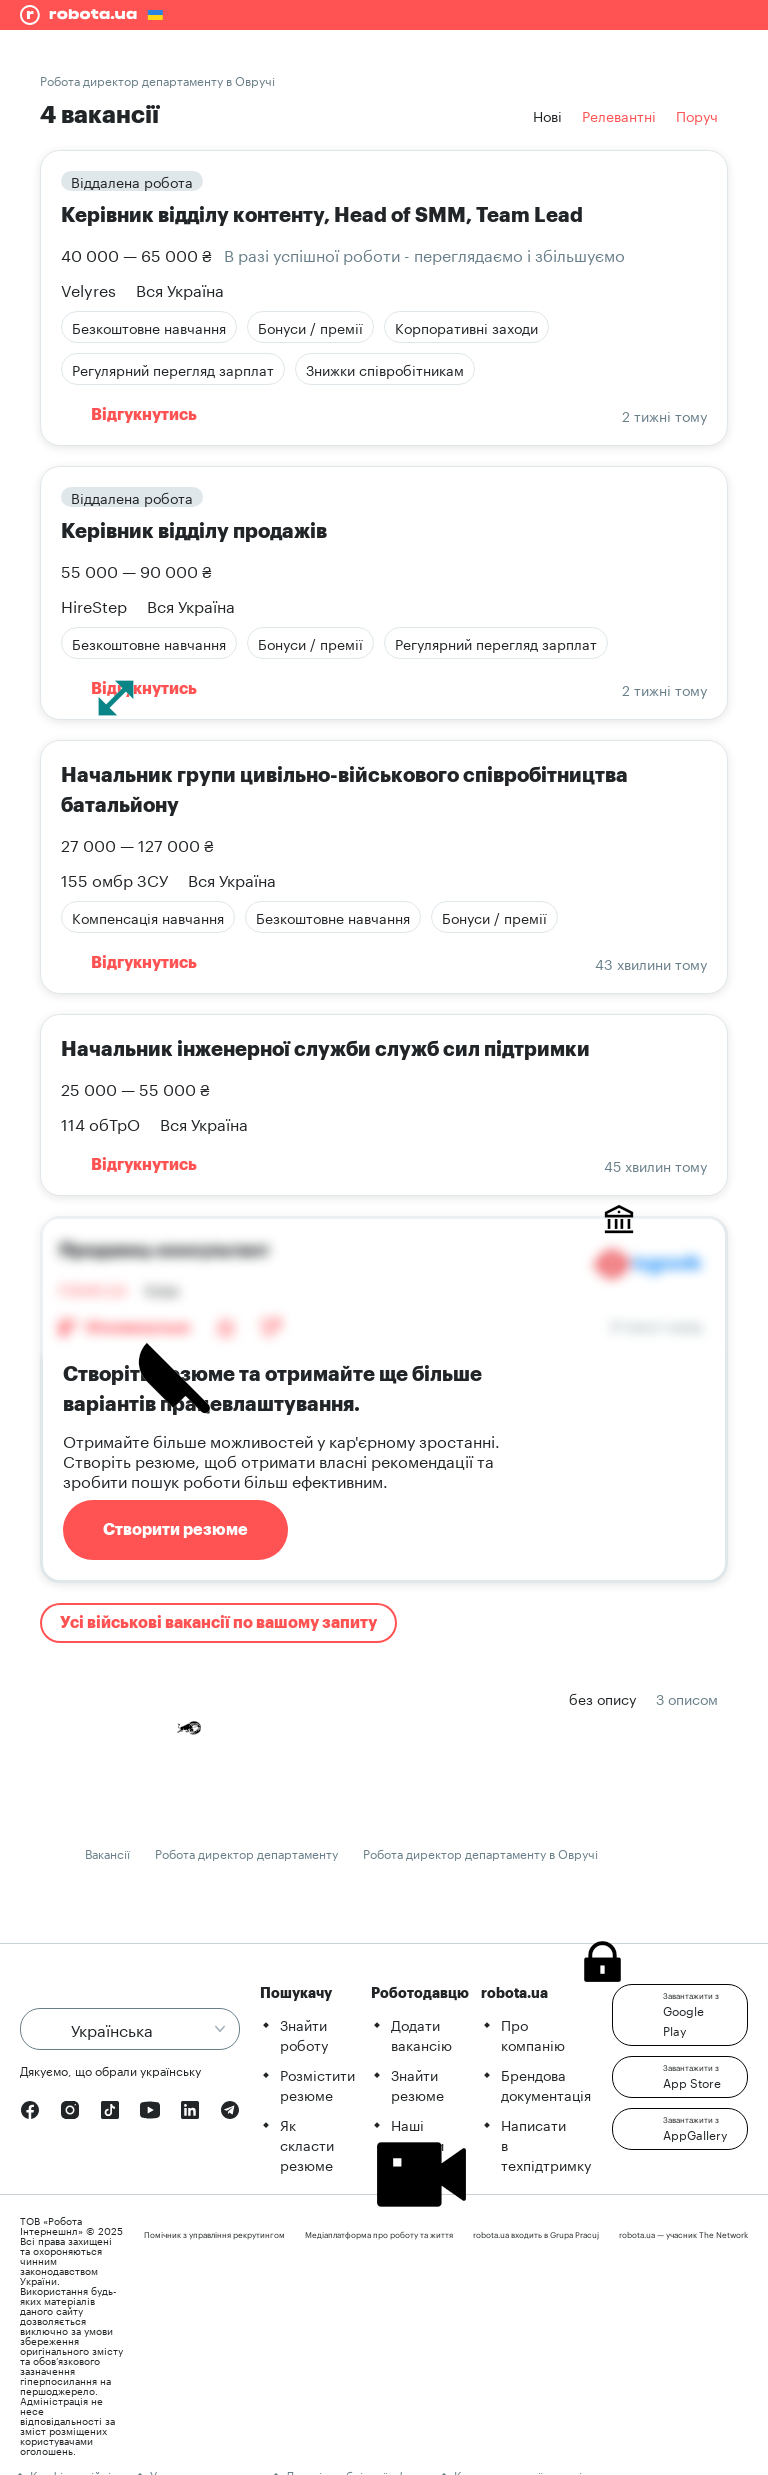 The width and height of the screenshot is (768, 2475). I want to click on Red Bull brand logo, so click(189, 1728).